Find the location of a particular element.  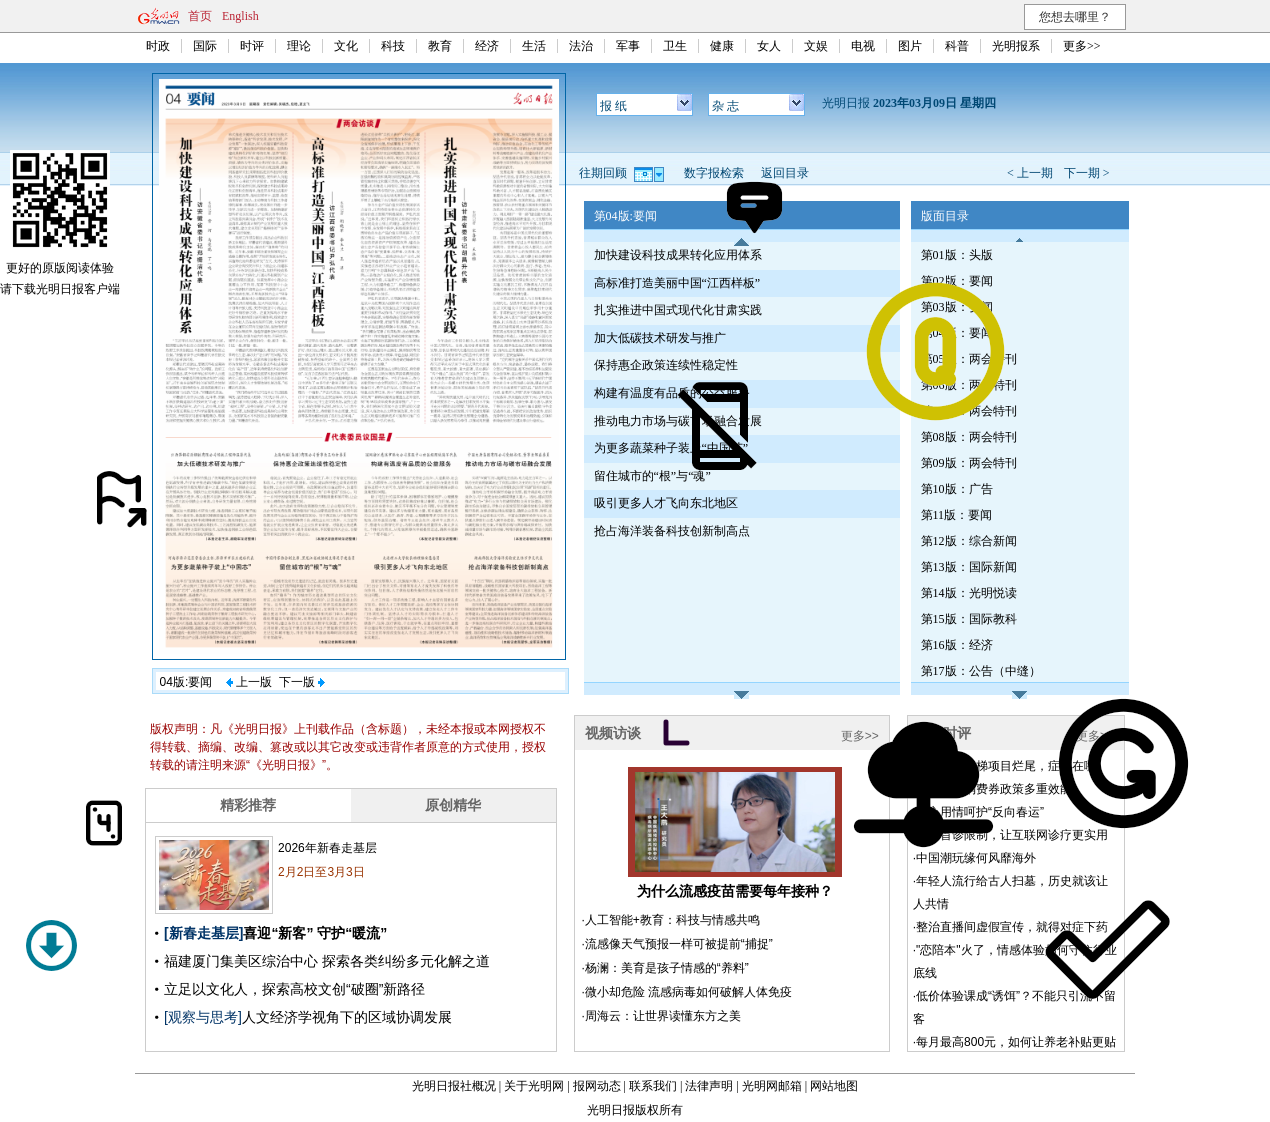

navigate to the bottom-left corner is located at coordinates (676, 732).